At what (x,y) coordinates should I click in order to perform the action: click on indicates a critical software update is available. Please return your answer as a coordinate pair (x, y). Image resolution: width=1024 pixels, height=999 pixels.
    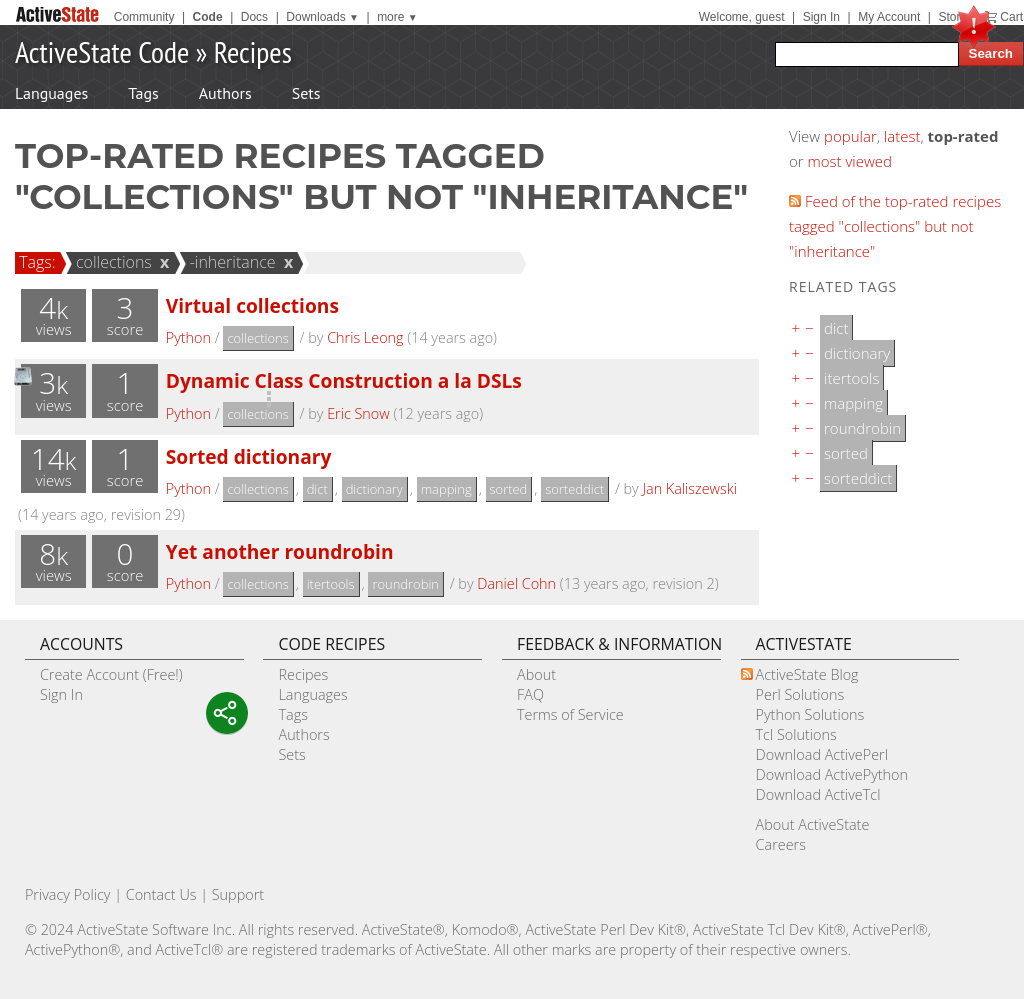
    Looking at the image, I should click on (974, 27).